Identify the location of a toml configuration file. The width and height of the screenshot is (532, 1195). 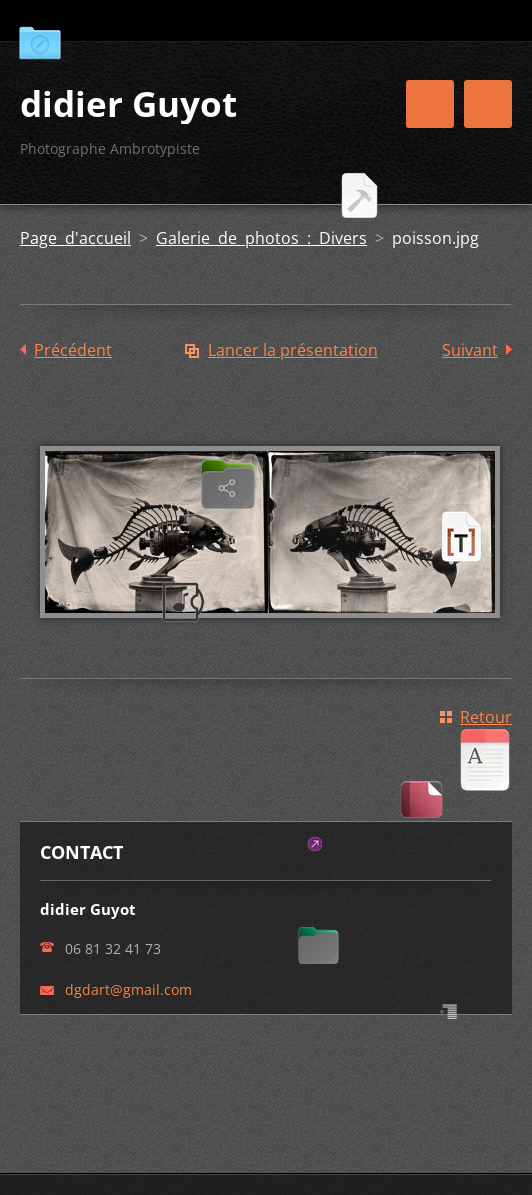
(461, 536).